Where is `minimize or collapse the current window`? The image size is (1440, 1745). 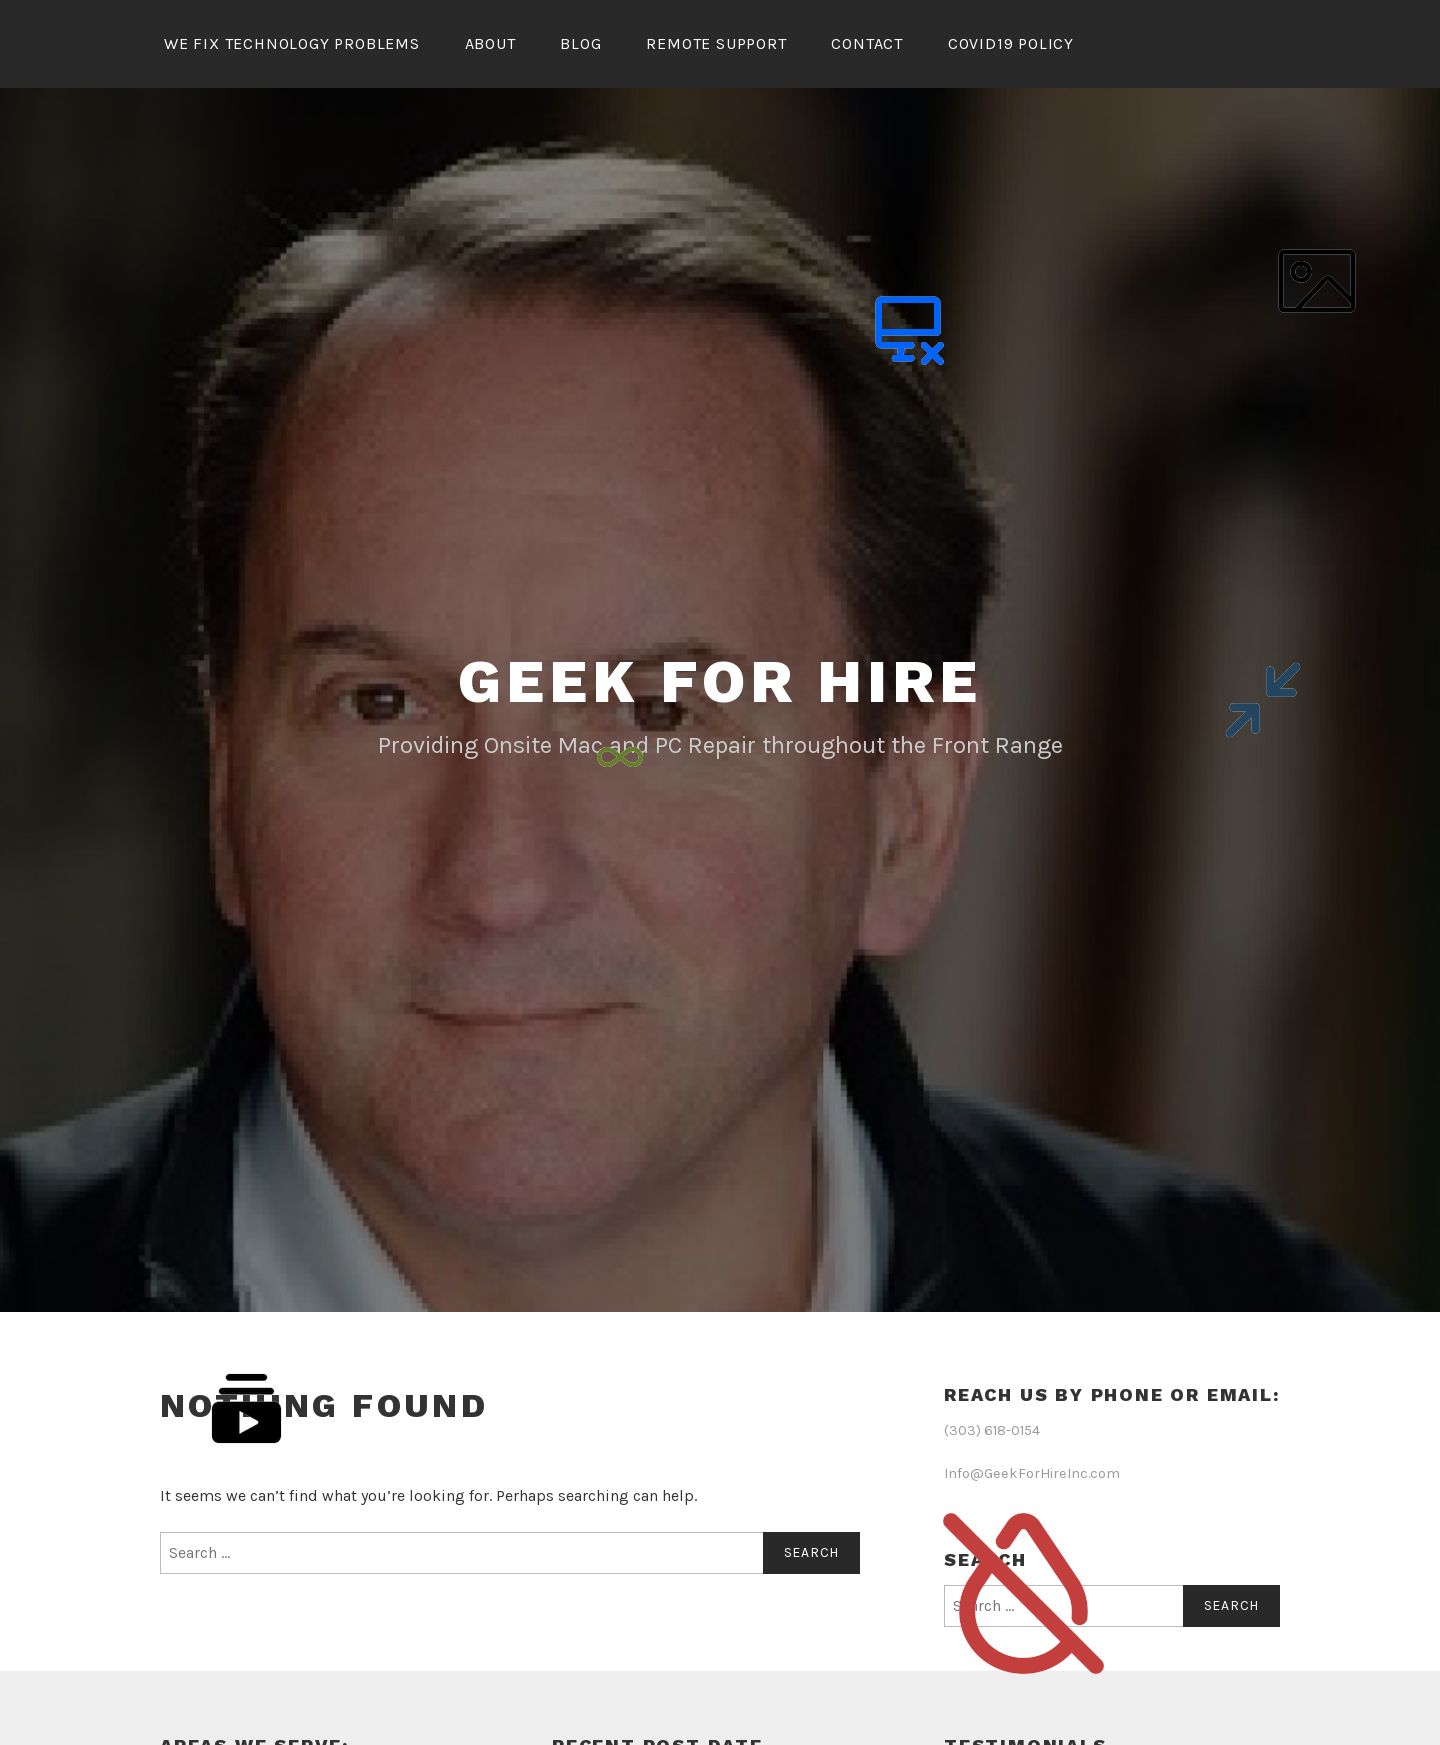 minimize or collapse the current window is located at coordinates (1263, 700).